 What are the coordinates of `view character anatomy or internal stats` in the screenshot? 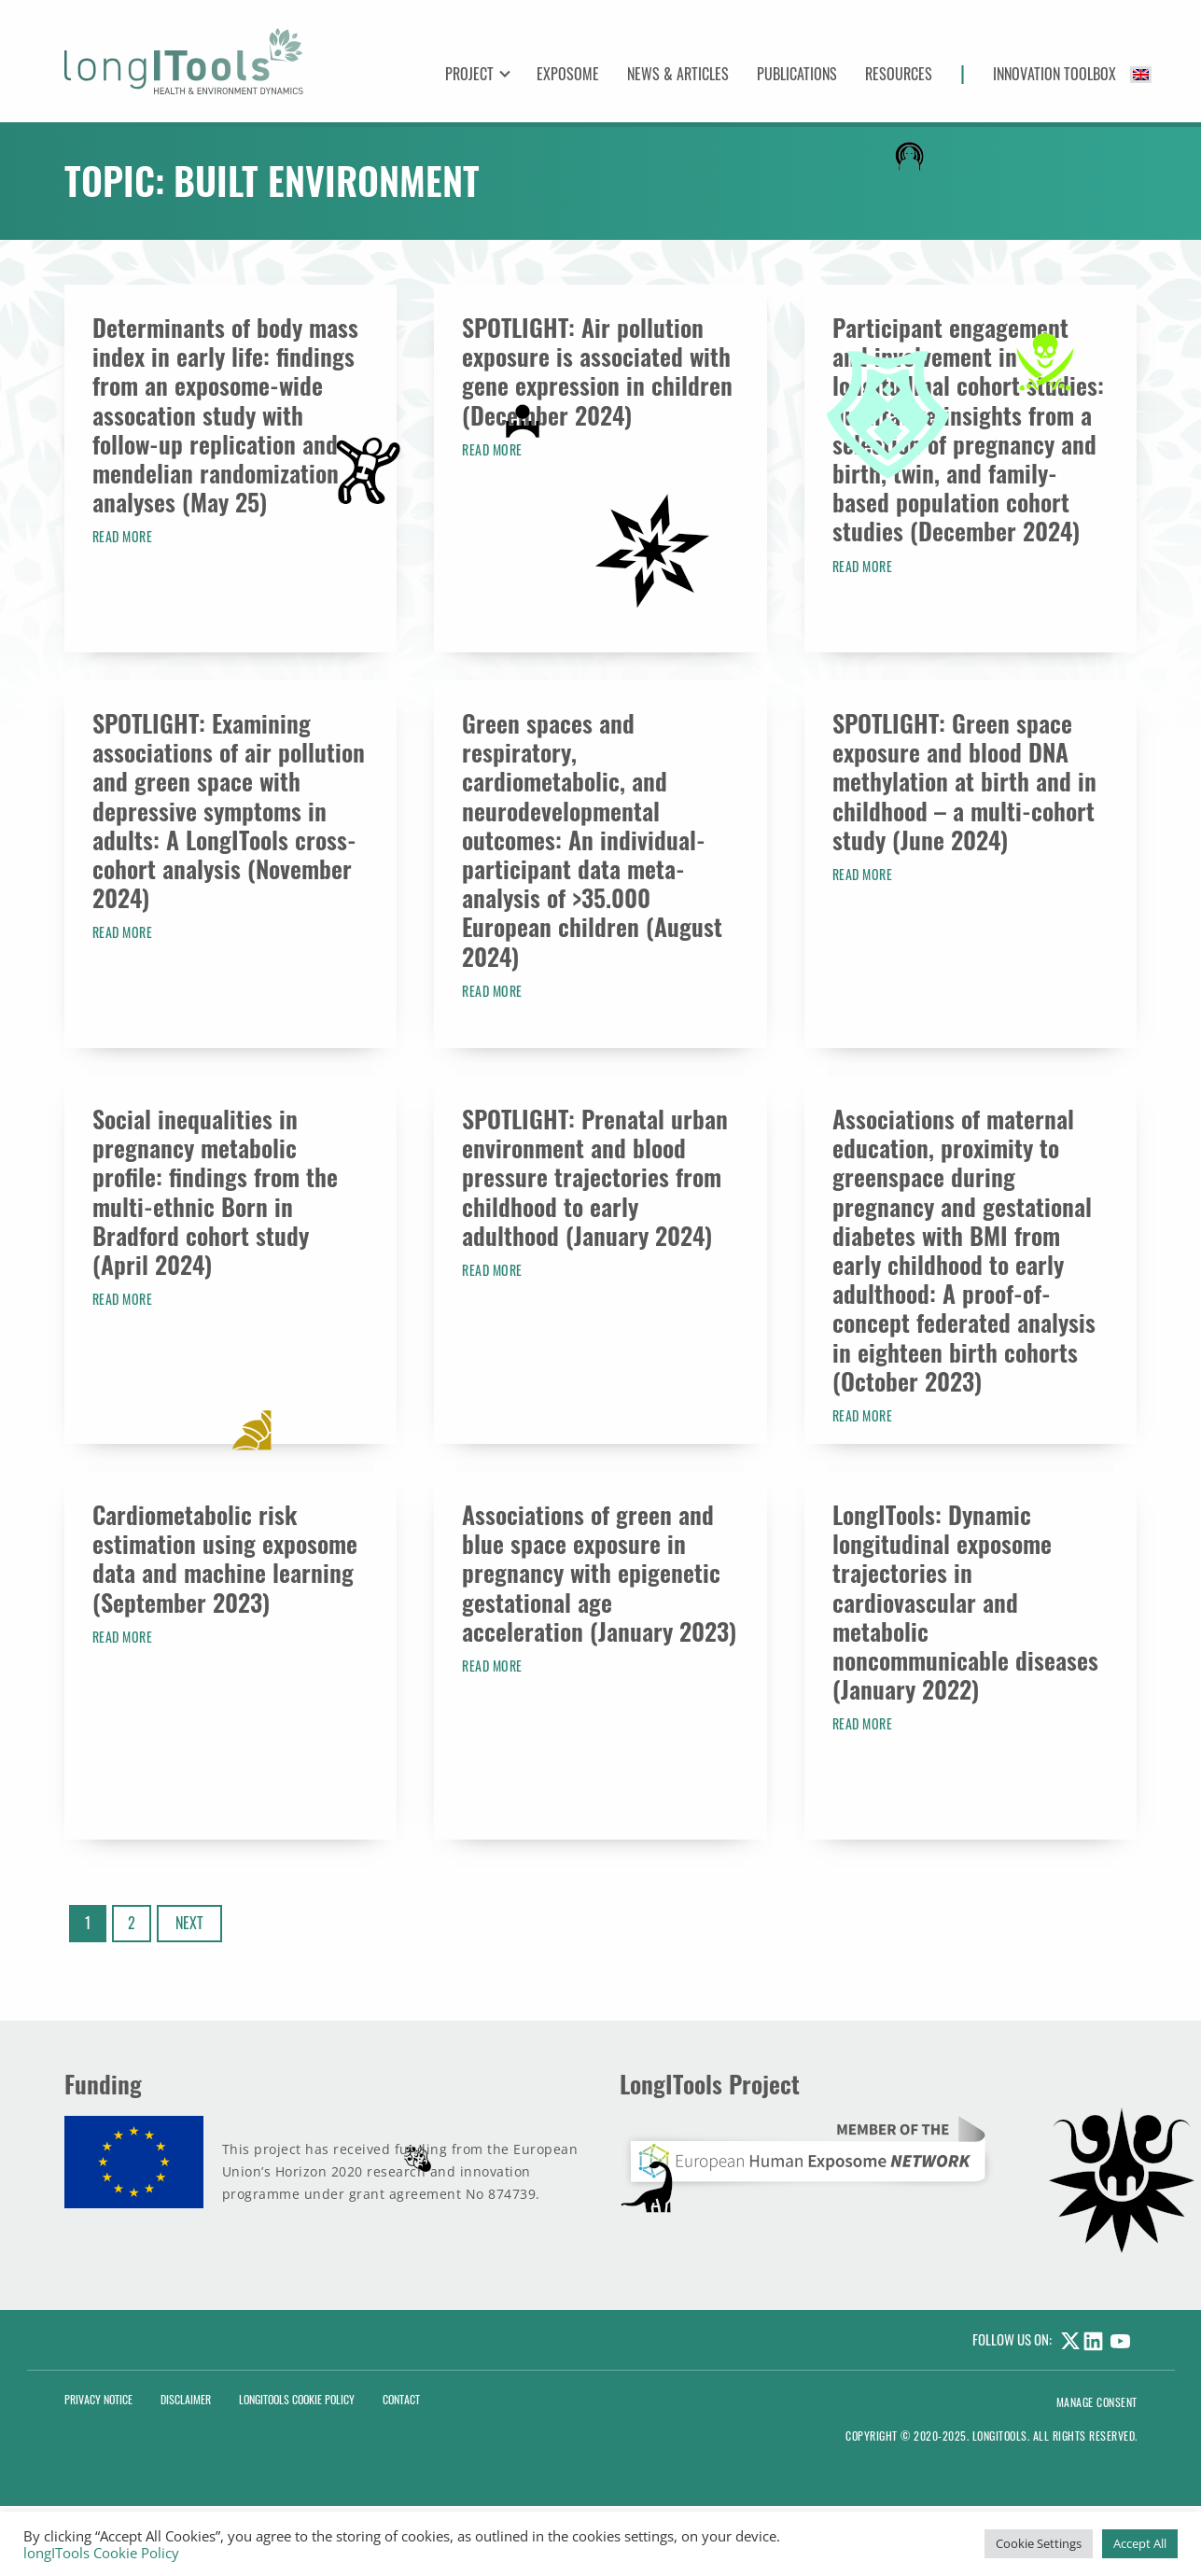 It's located at (368, 470).